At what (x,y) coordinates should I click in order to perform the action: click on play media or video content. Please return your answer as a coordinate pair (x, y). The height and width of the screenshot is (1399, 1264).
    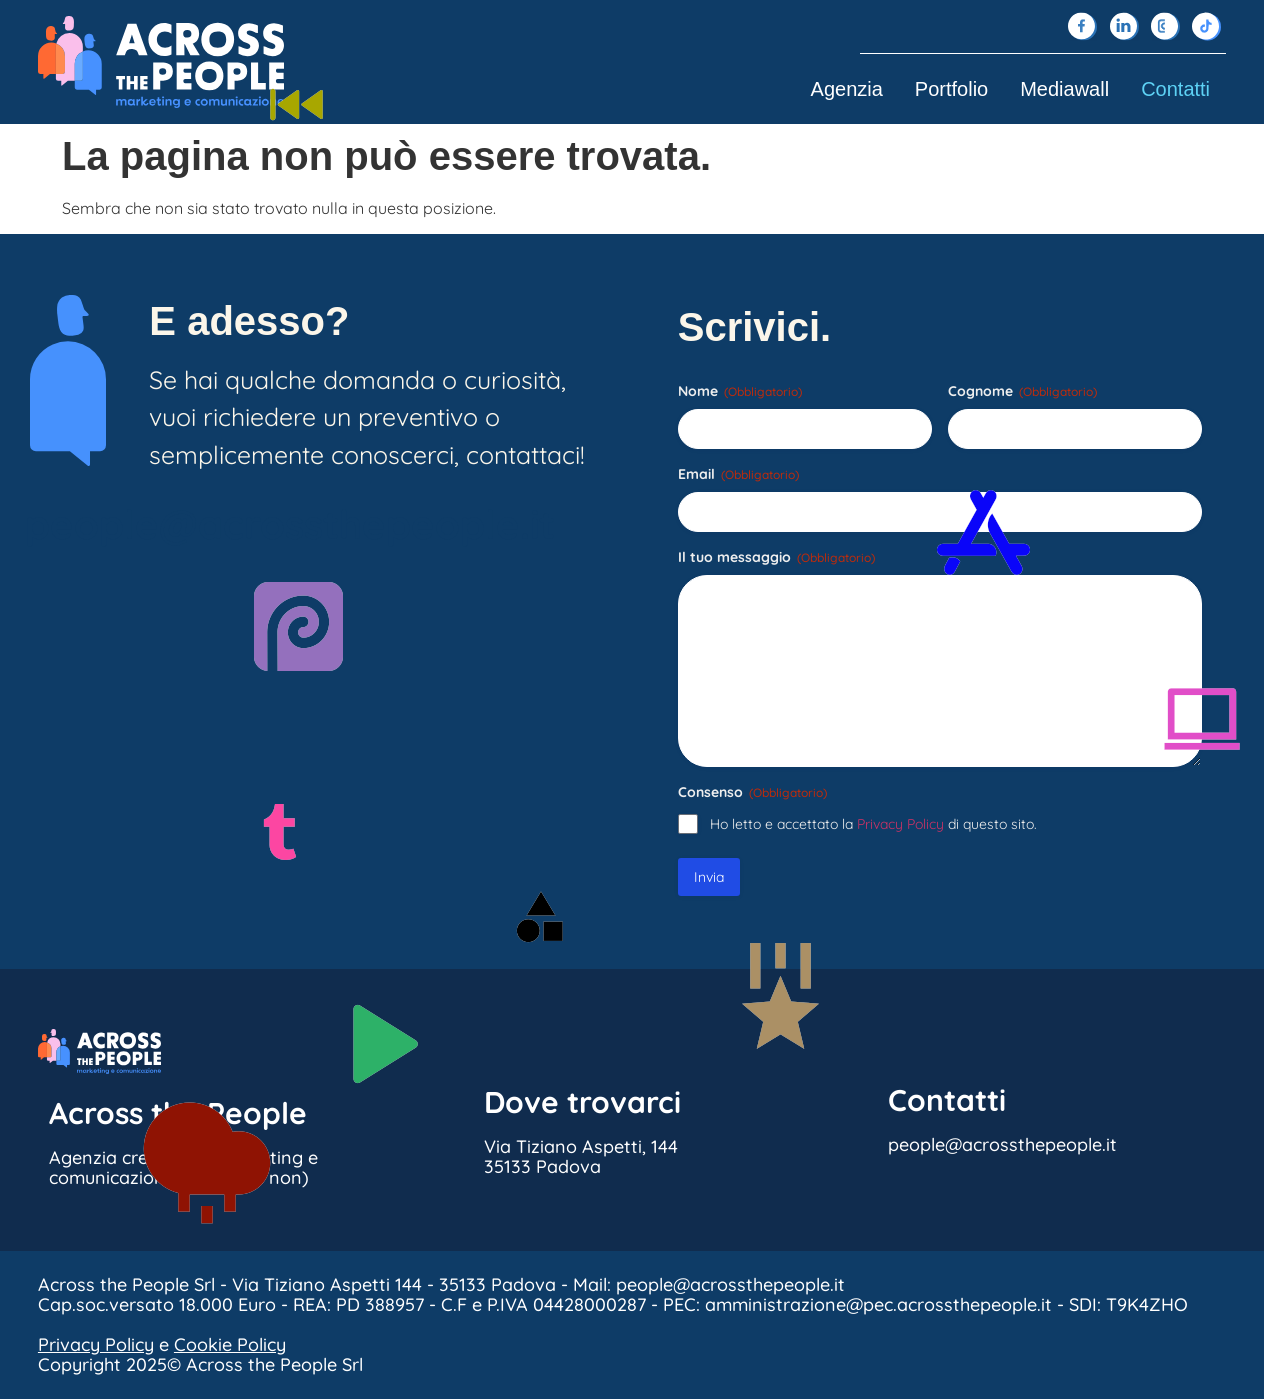
    Looking at the image, I should click on (379, 1044).